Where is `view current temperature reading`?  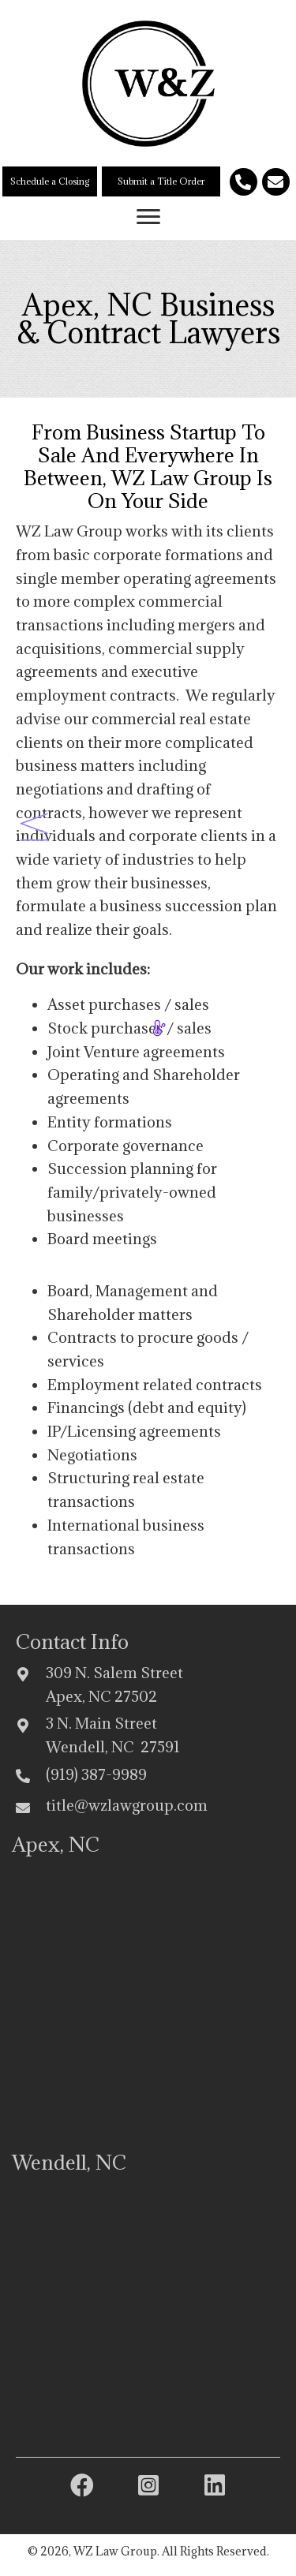 view current temperature reading is located at coordinates (158, 1028).